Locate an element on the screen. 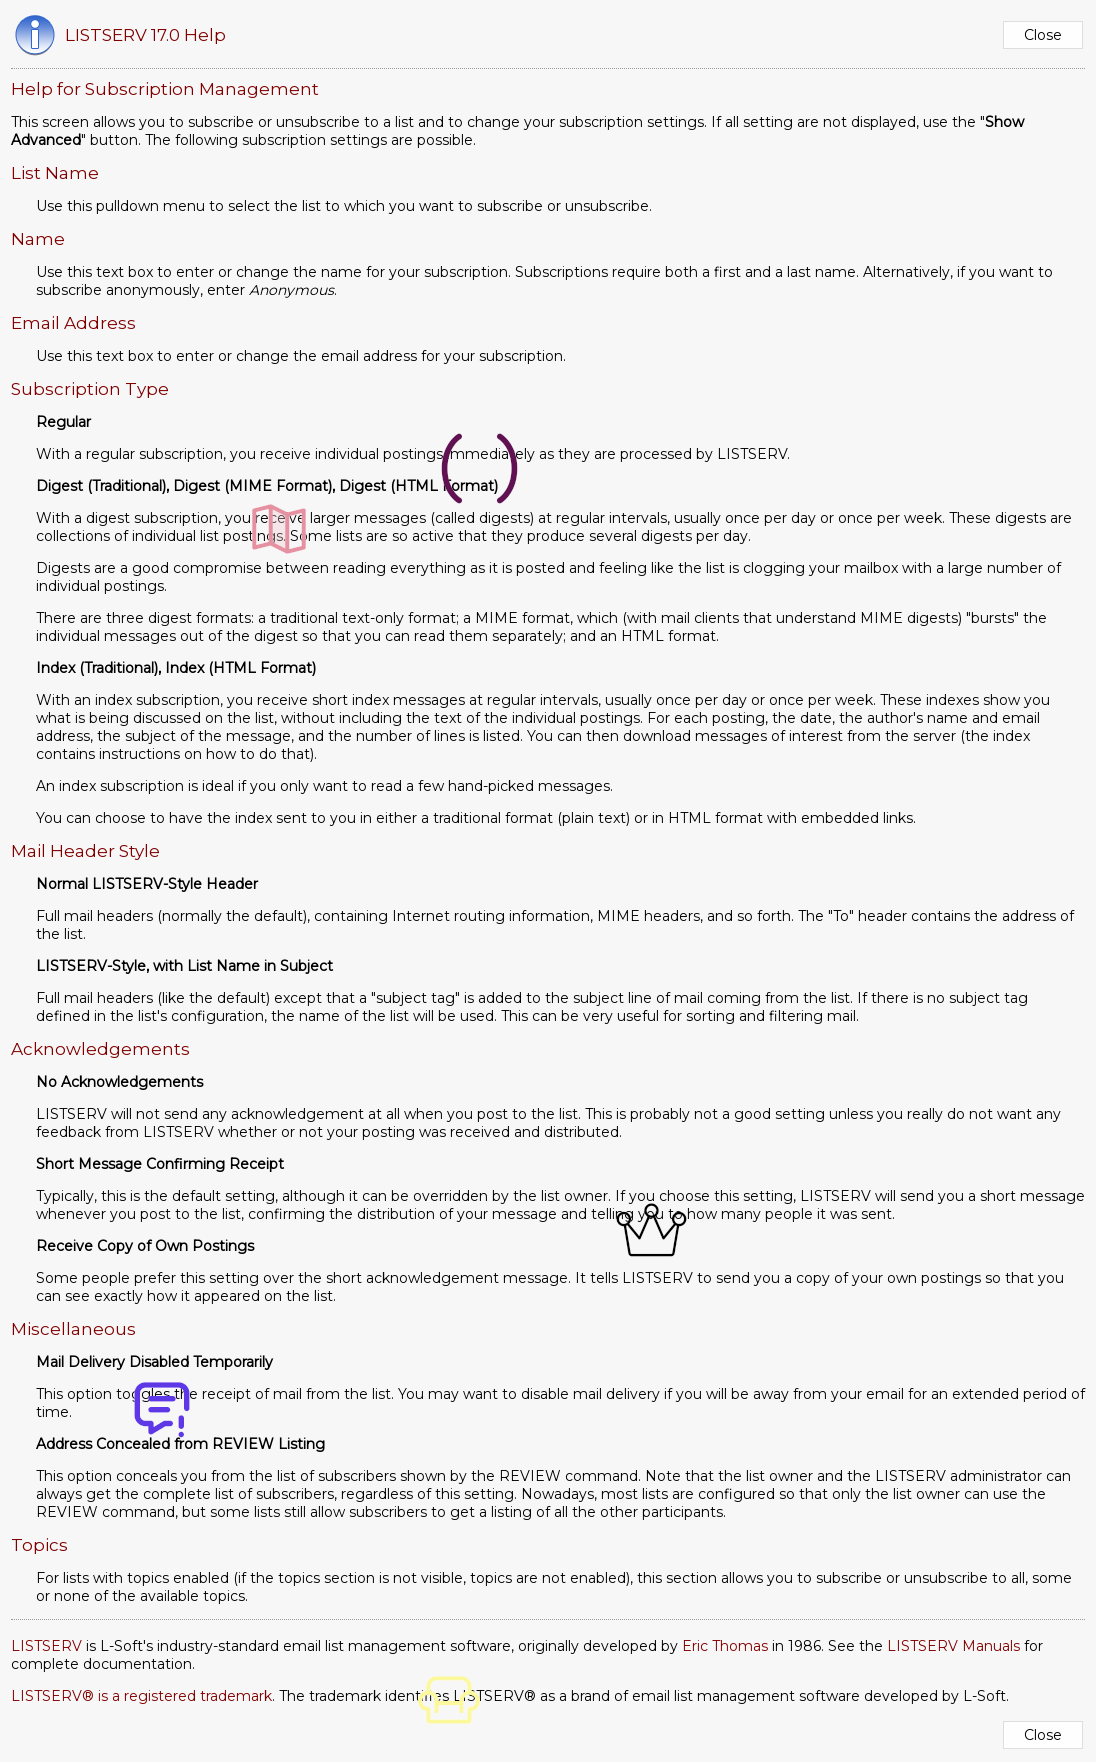 This screenshot has height=1762, width=1096. browse furniture or home decor is located at coordinates (449, 1701).